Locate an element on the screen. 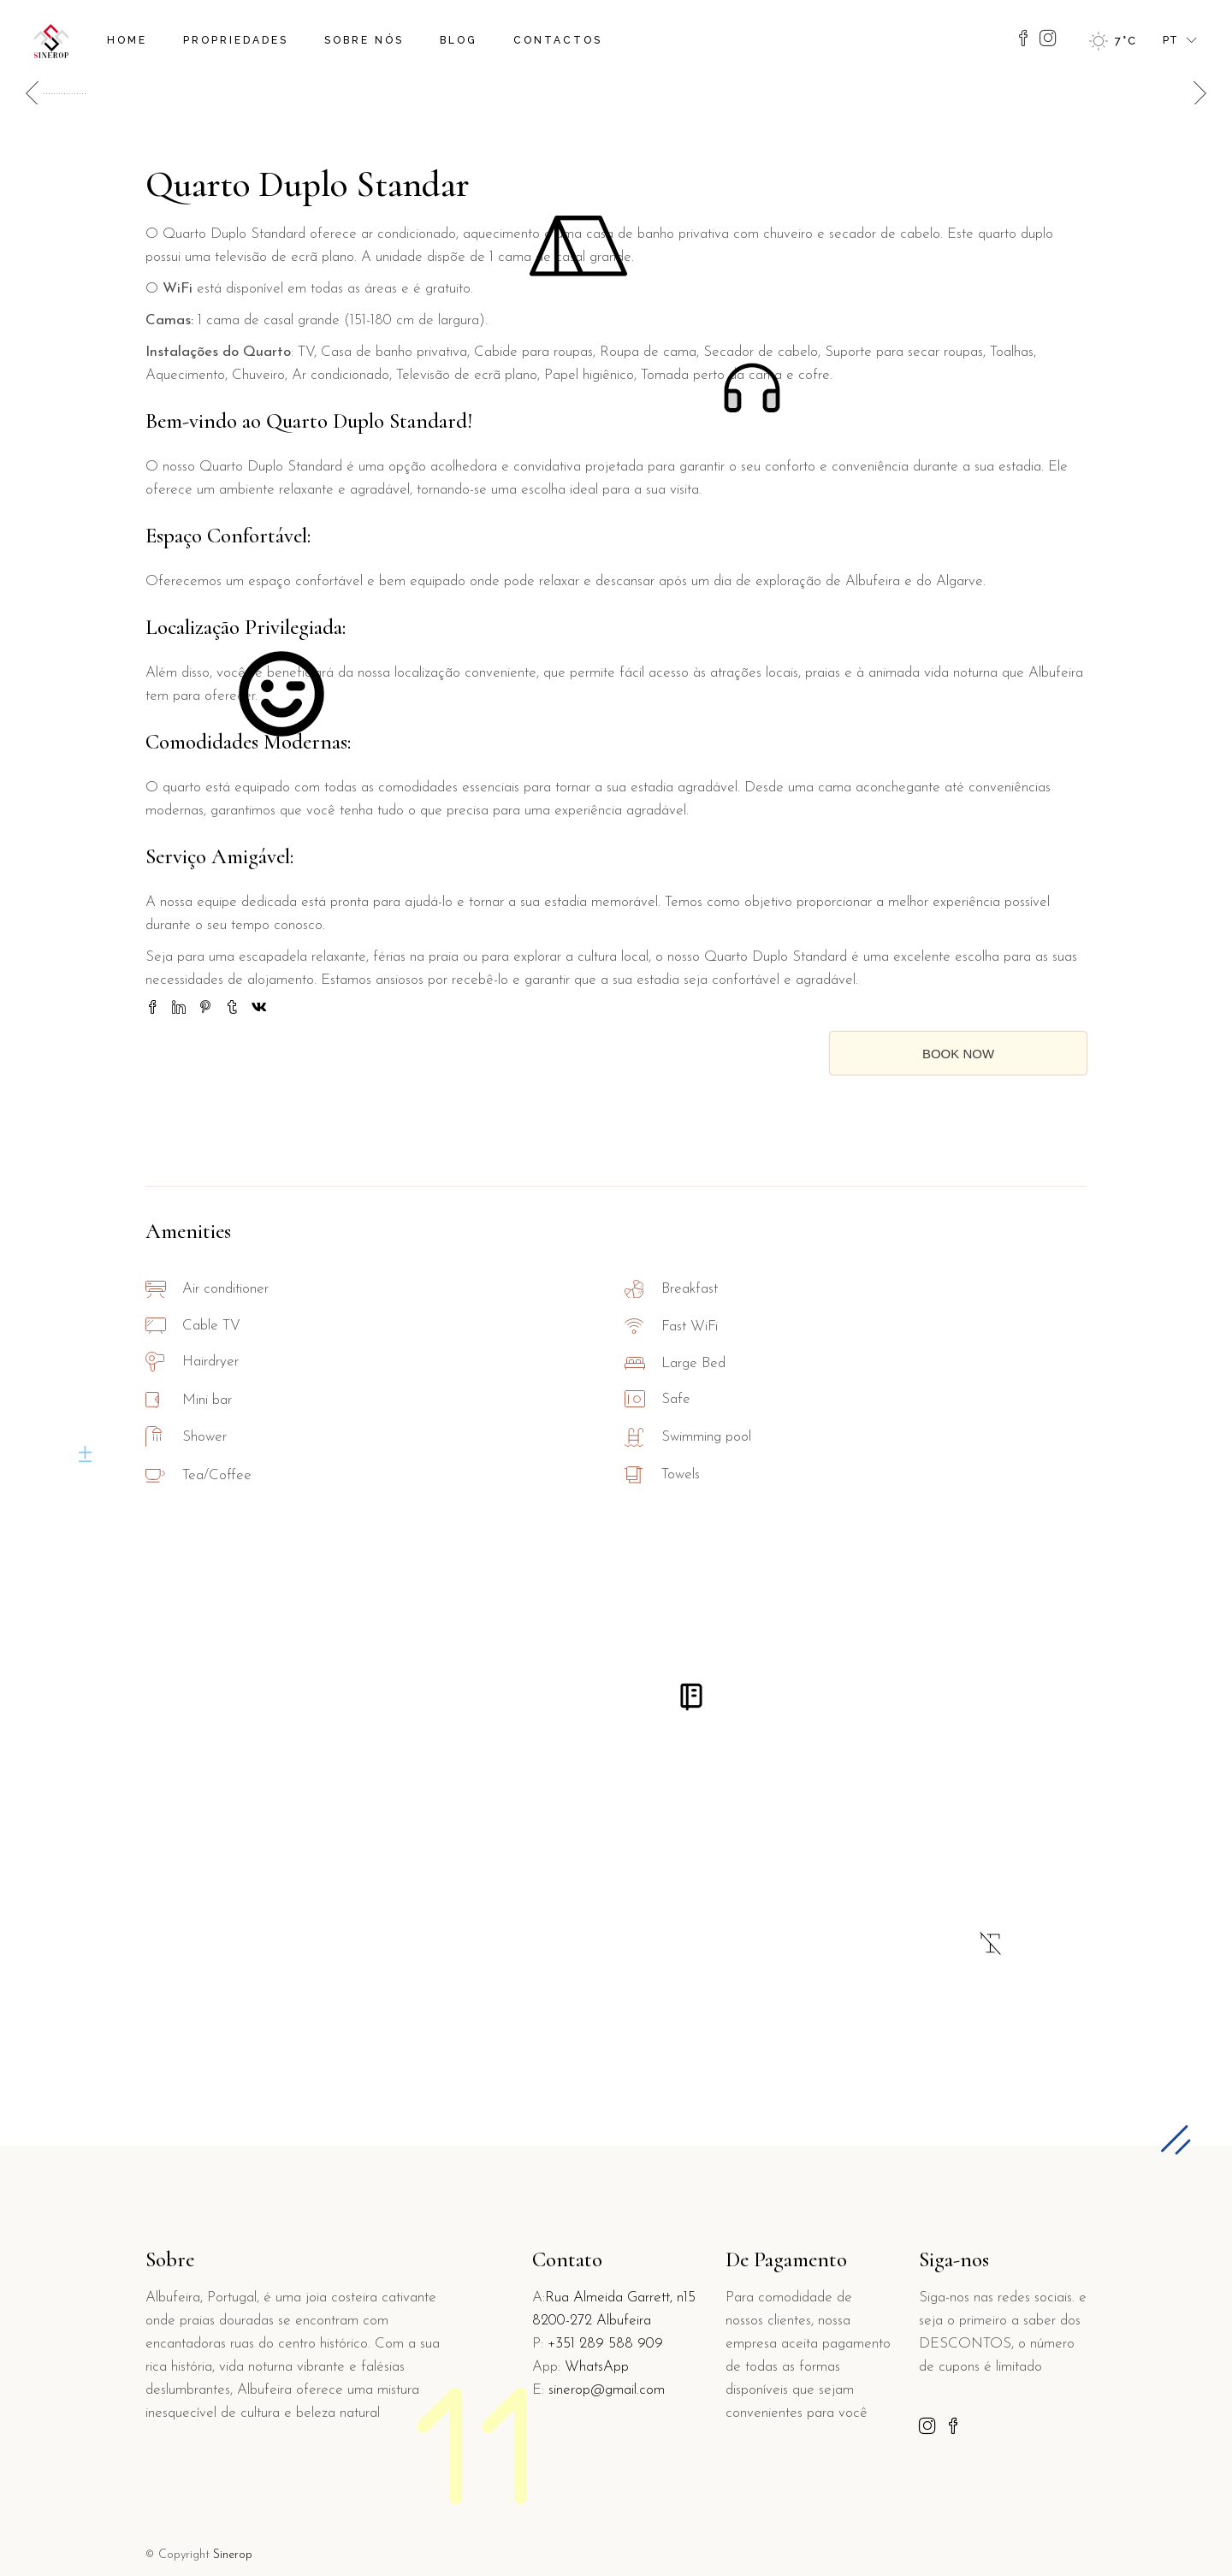  indicates a count or tally of two items is located at coordinates (1176, 2141).